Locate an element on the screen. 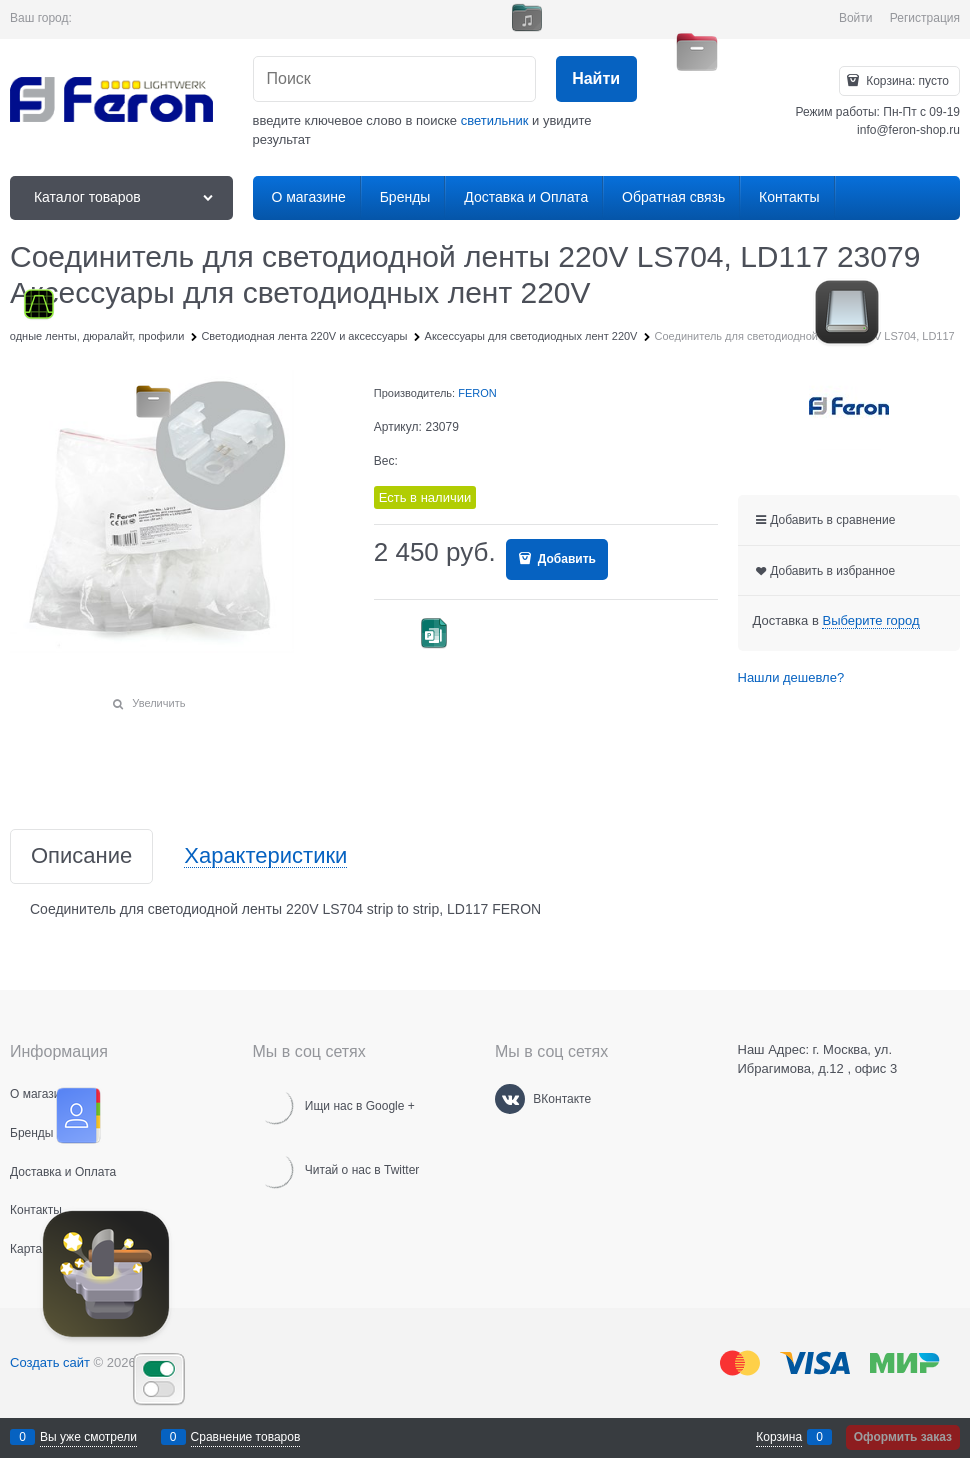 Image resolution: width=970 pixels, height=1458 pixels. open your music folder is located at coordinates (527, 17).